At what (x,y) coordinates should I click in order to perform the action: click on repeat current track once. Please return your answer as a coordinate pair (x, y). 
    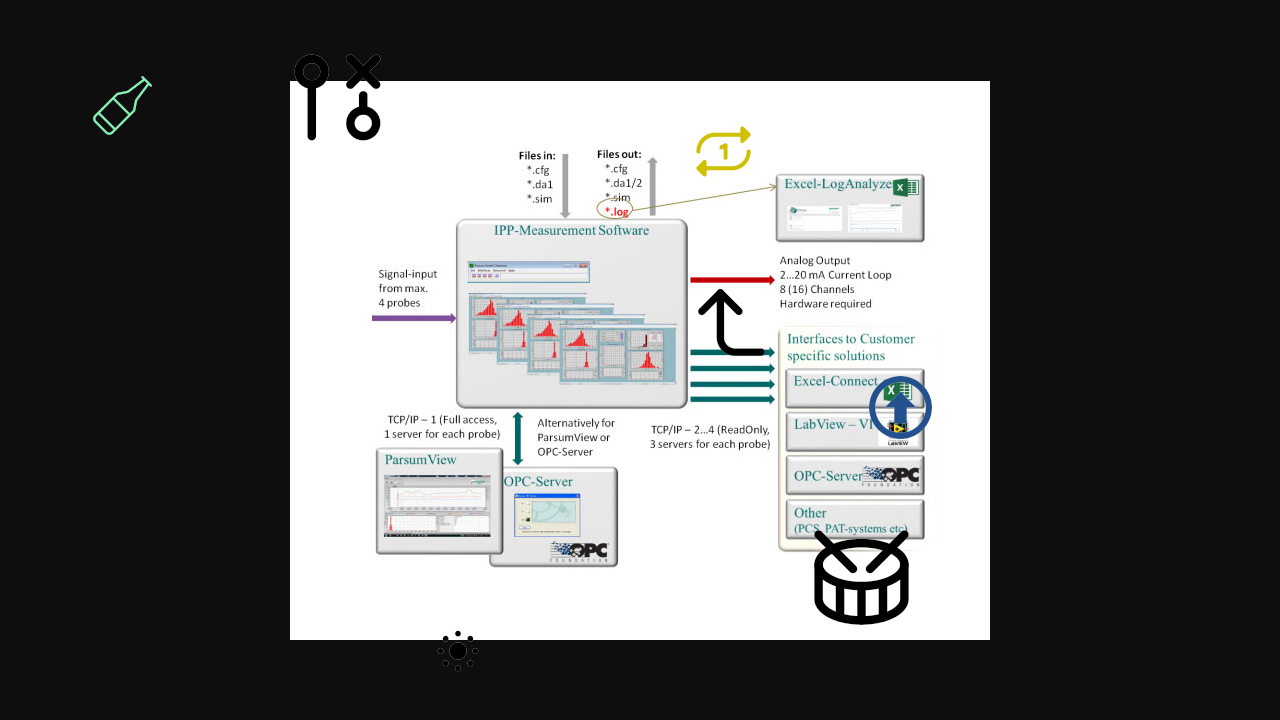
    Looking at the image, I should click on (723, 151).